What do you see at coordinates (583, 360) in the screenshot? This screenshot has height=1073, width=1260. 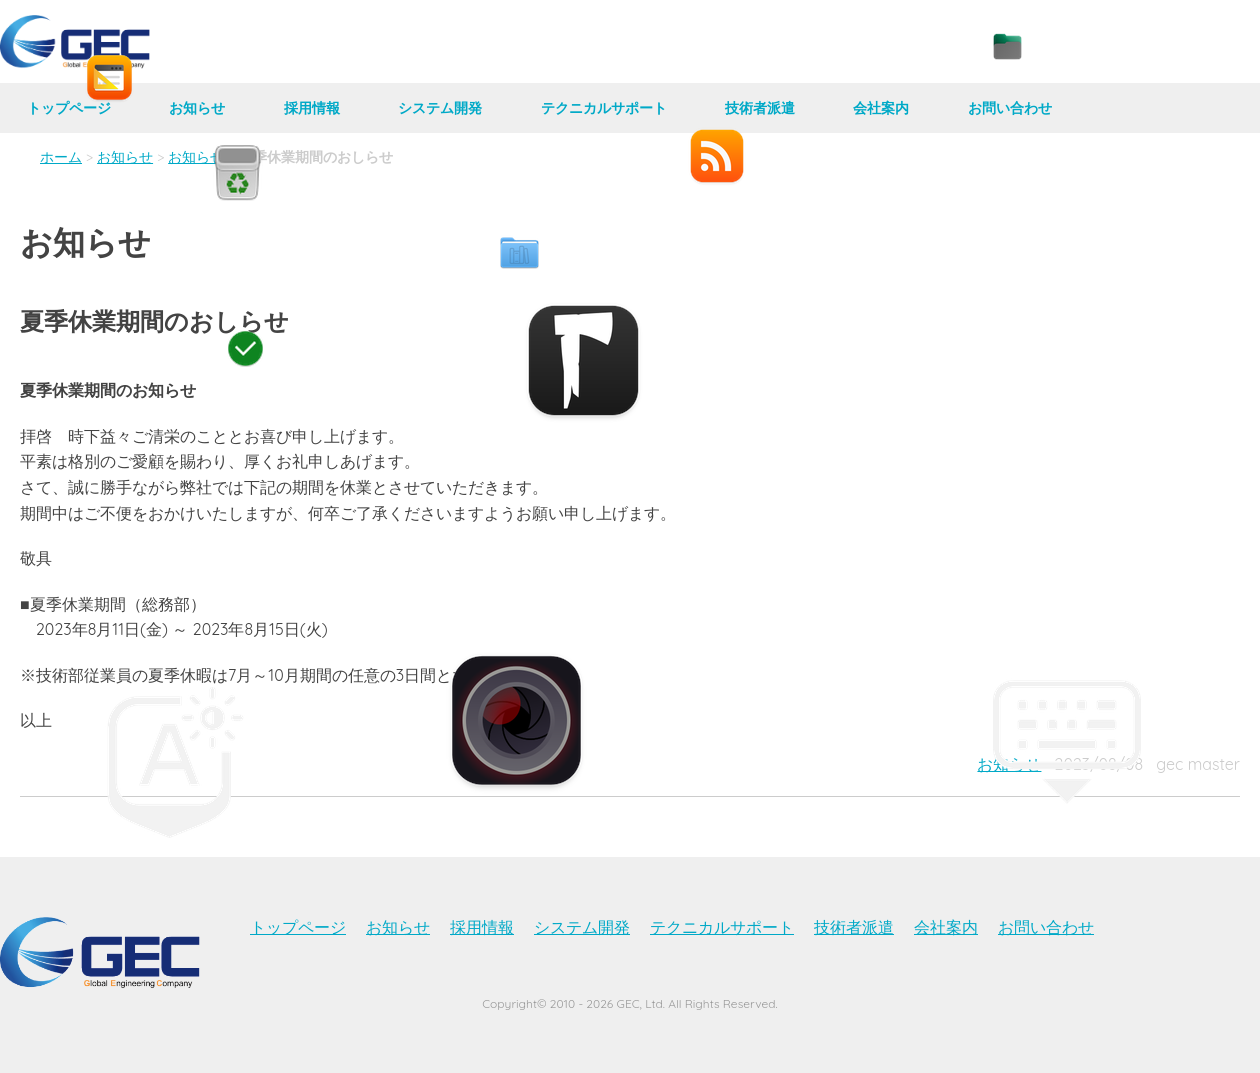 I see `launch The Long Dark game` at bounding box center [583, 360].